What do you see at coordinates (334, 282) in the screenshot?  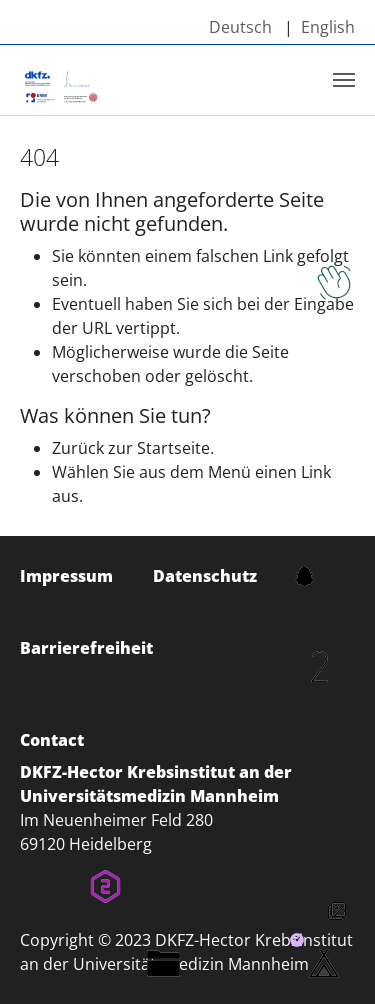 I see `greet or welcome new users` at bounding box center [334, 282].